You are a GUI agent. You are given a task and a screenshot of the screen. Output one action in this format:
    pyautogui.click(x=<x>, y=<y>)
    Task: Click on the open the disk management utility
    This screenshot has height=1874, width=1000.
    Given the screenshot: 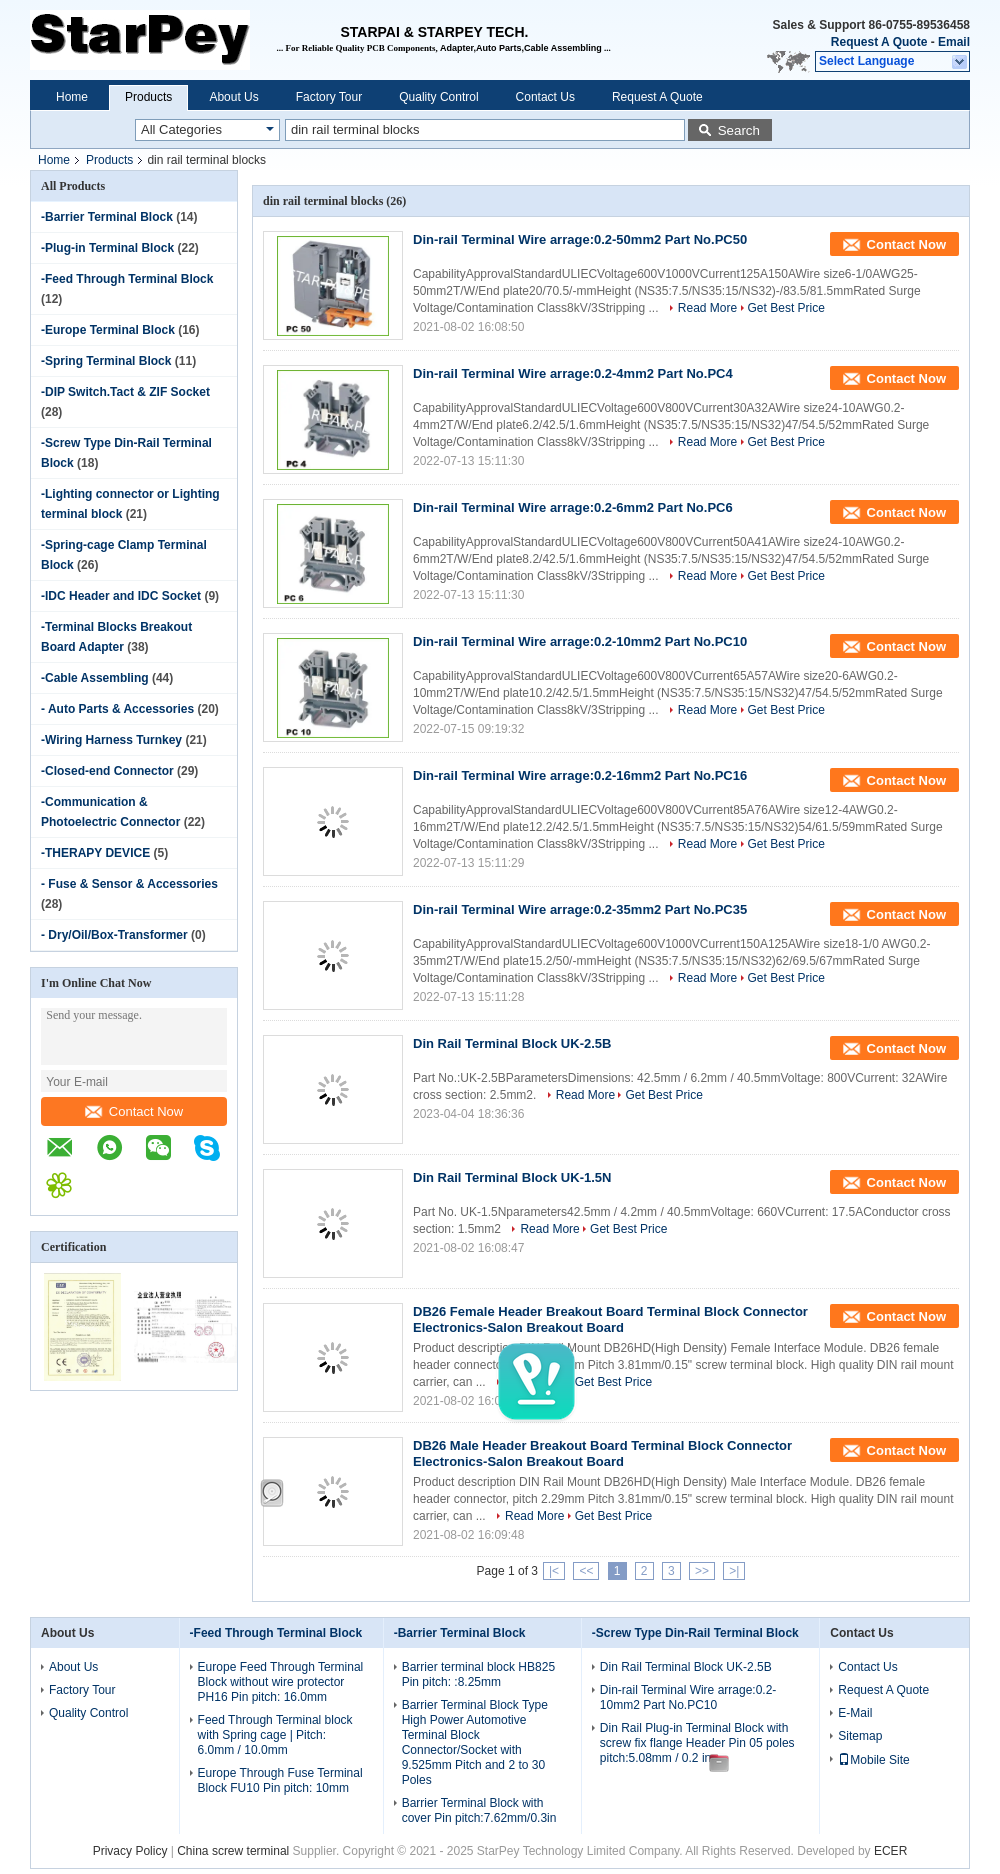 What is the action you would take?
    pyautogui.click(x=272, y=1493)
    